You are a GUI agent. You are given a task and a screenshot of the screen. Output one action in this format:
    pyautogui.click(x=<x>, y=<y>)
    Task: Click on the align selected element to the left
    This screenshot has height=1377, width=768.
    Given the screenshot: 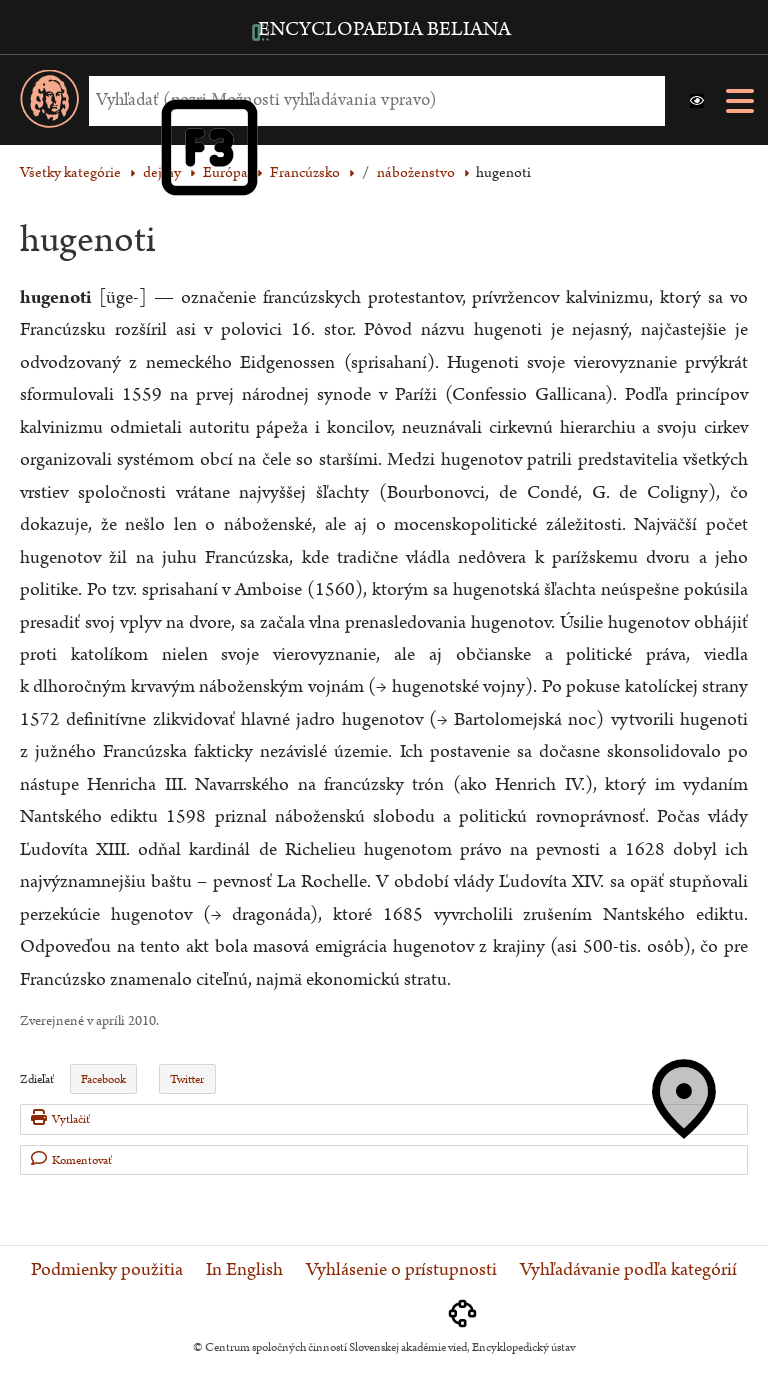 What is the action you would take?
    pyautogui.click(x=260, y=32)
    